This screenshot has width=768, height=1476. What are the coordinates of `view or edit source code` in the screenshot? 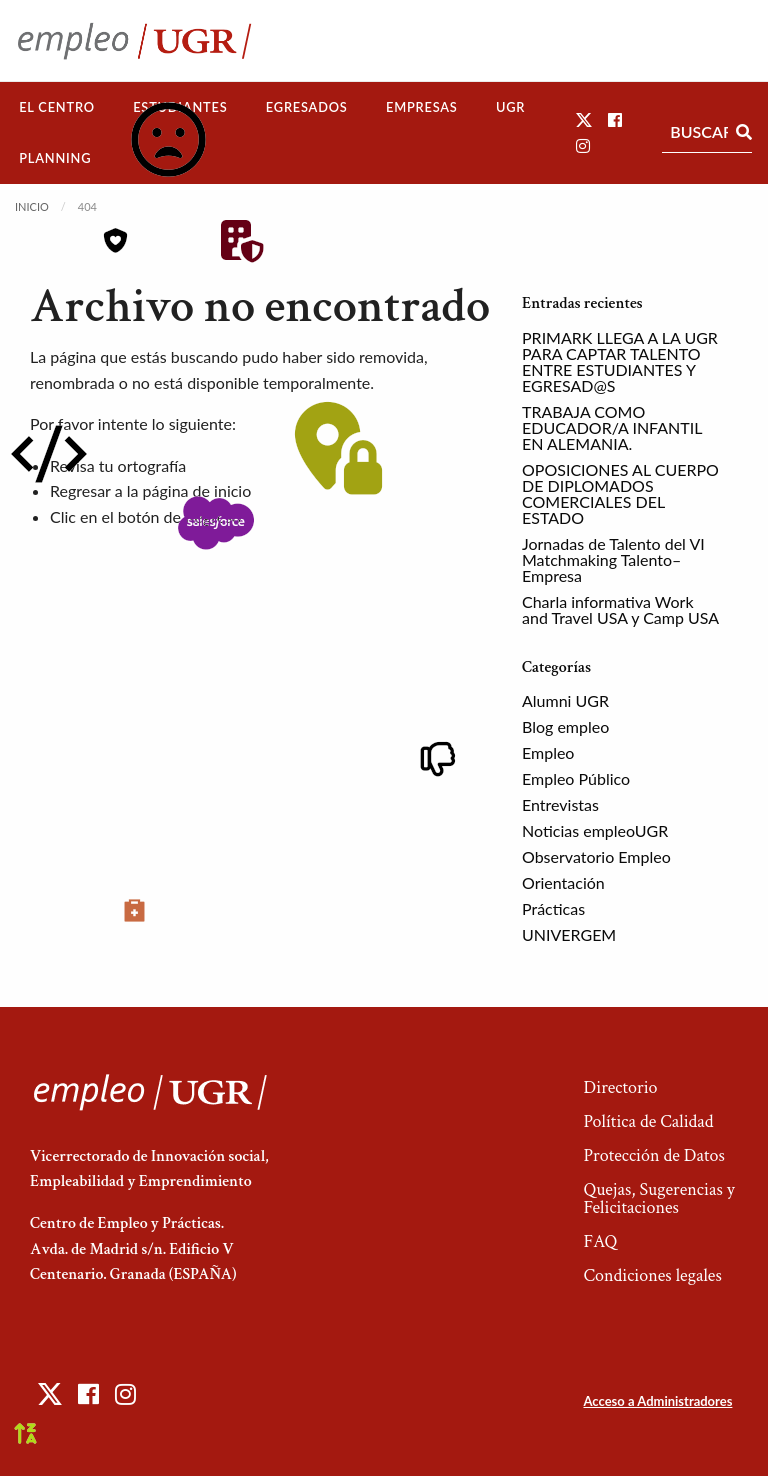 It's located at (49, 454).